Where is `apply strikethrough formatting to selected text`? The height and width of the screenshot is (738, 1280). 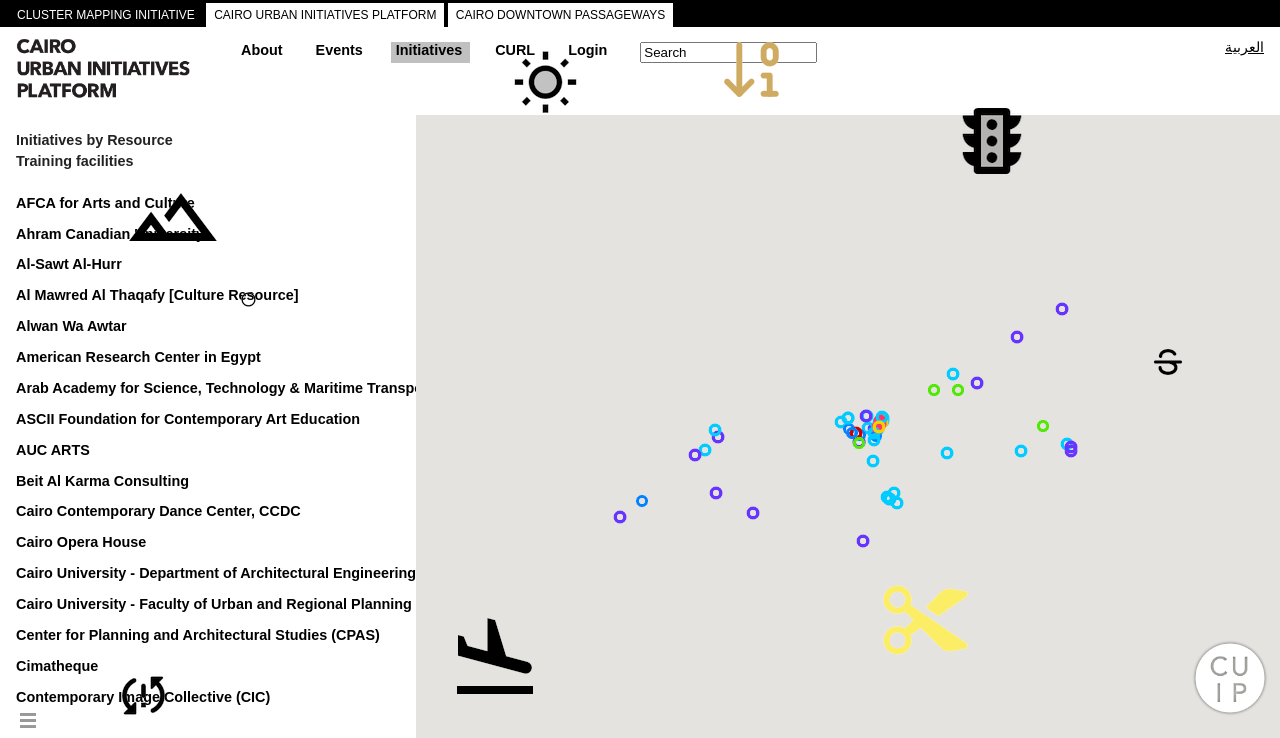
apply strikethrough formatting to selected text is located at coordinates (1168, 362).